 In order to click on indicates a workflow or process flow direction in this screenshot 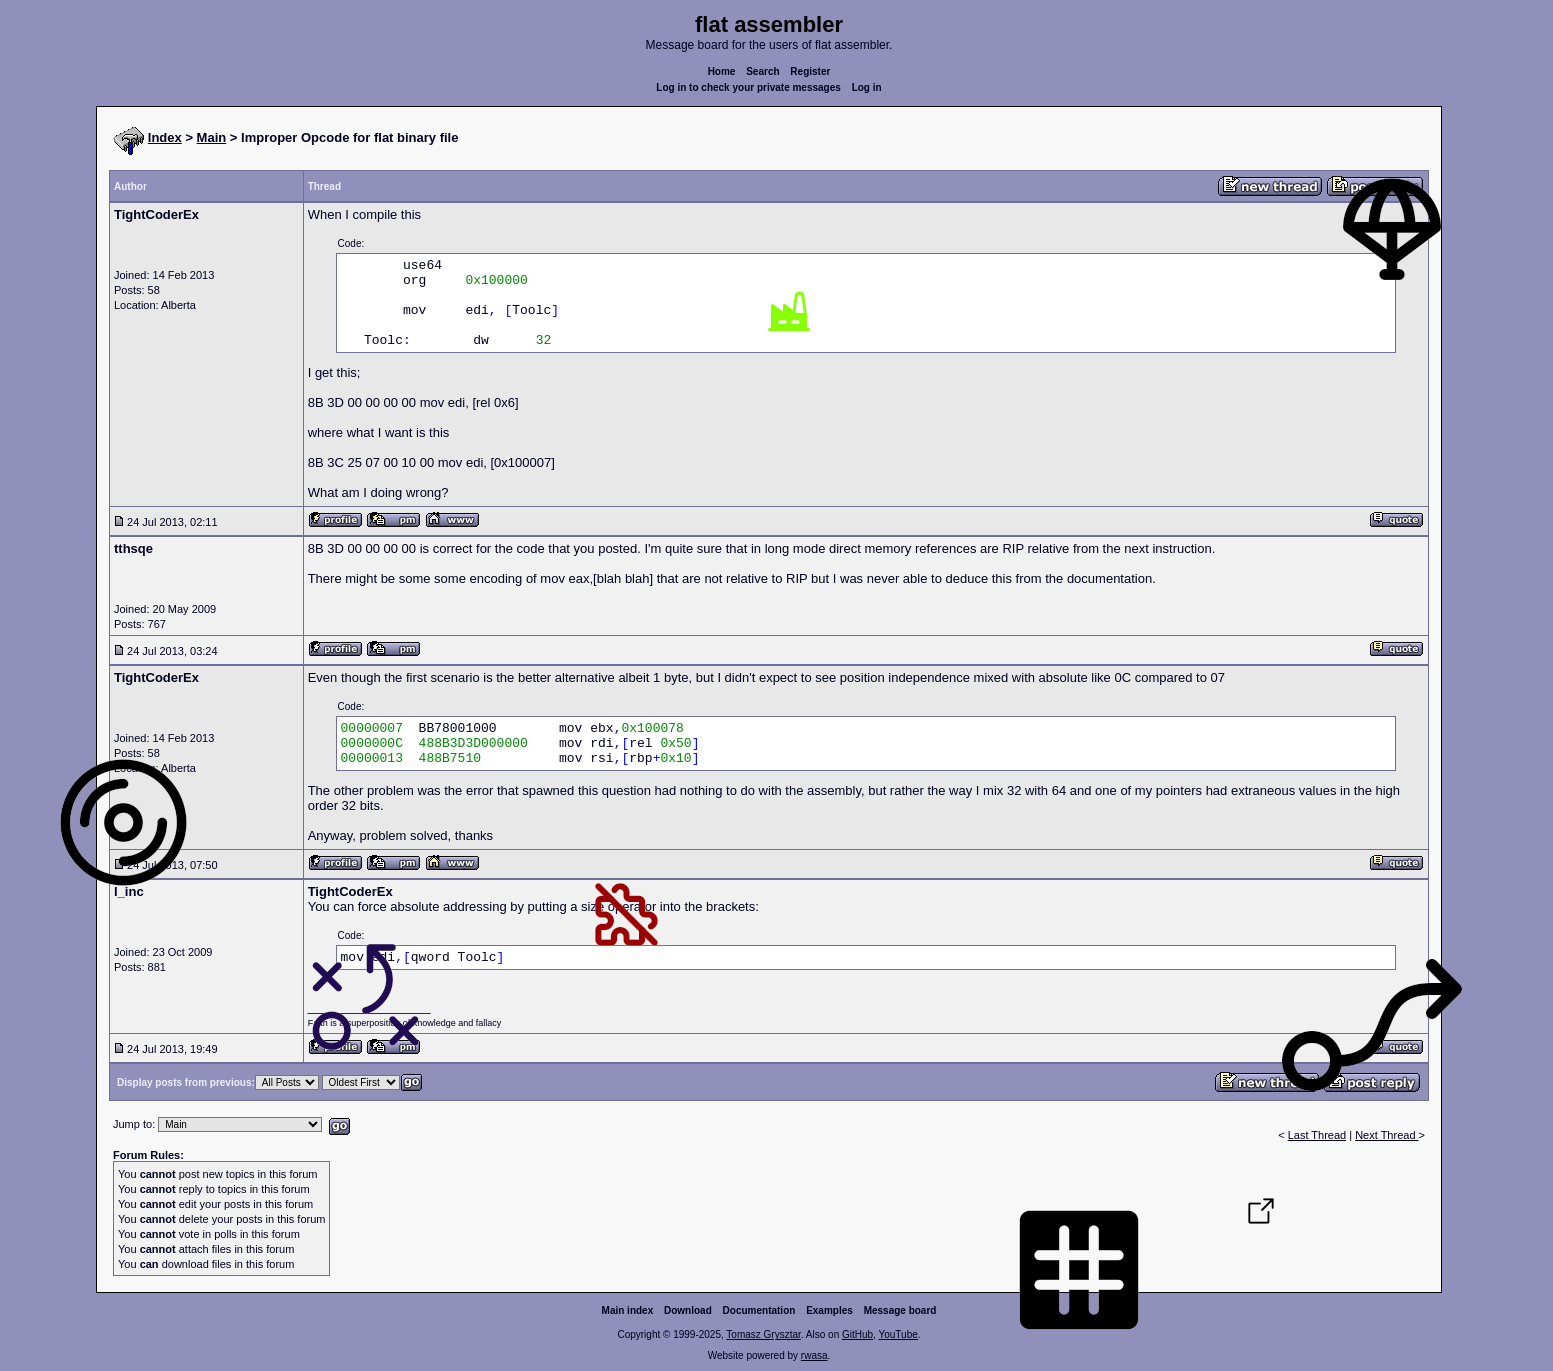, I will do `click(1372, 1025)`.